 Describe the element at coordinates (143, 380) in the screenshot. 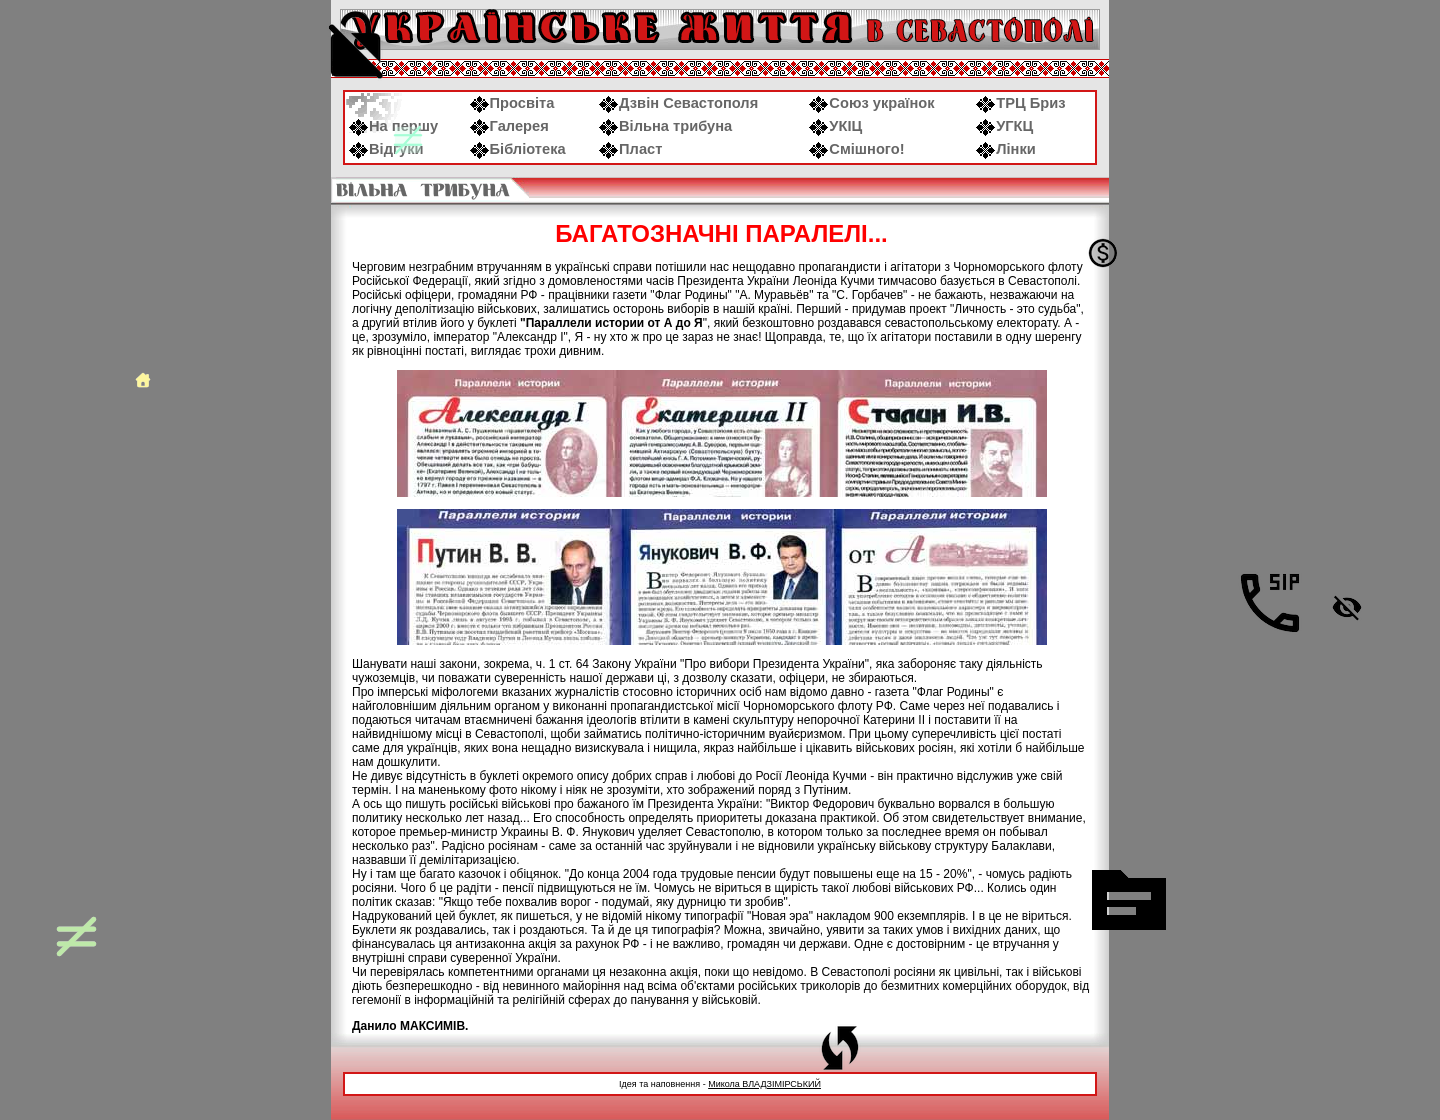

I see `go to home screen` at that location.